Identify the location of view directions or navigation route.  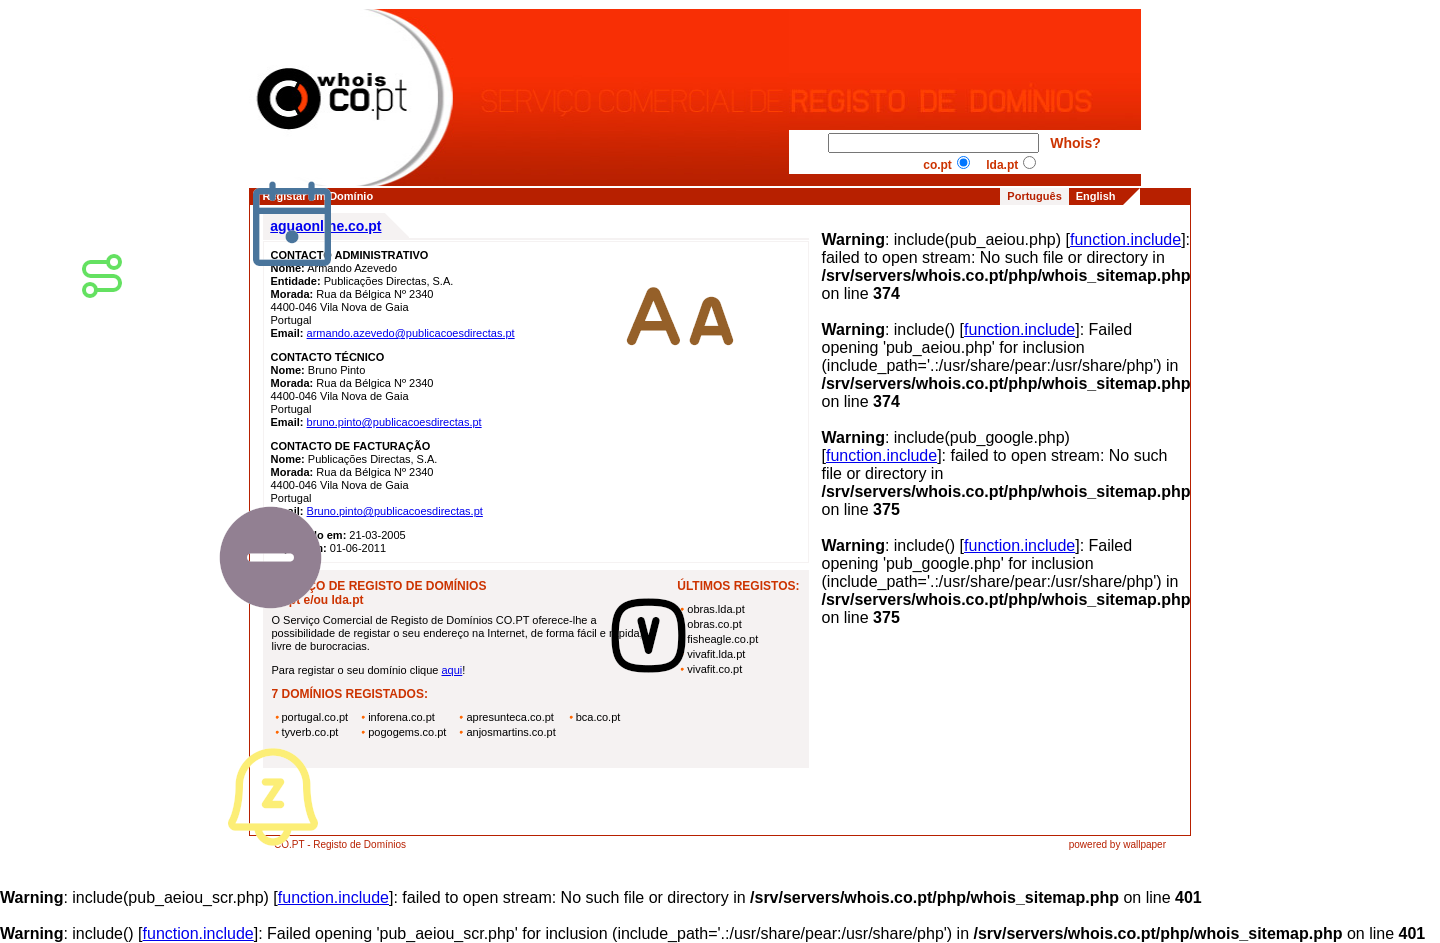
(102, 276).